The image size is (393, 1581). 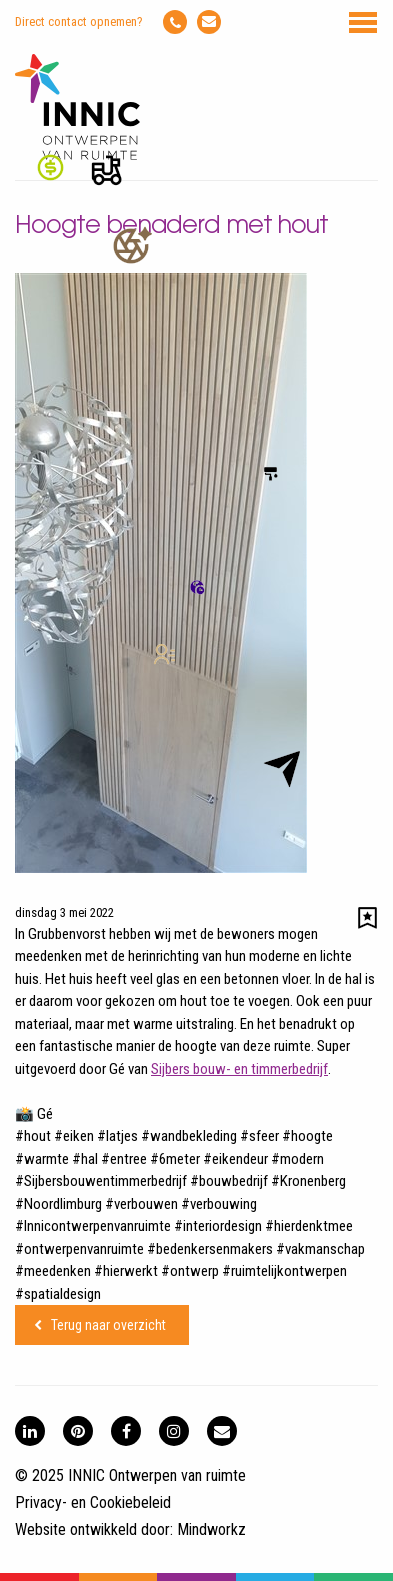 What do you see at coordinates (50, 167) in the screenshot?
I see `view account balance or financial summary` at bounding box center [50, 167].